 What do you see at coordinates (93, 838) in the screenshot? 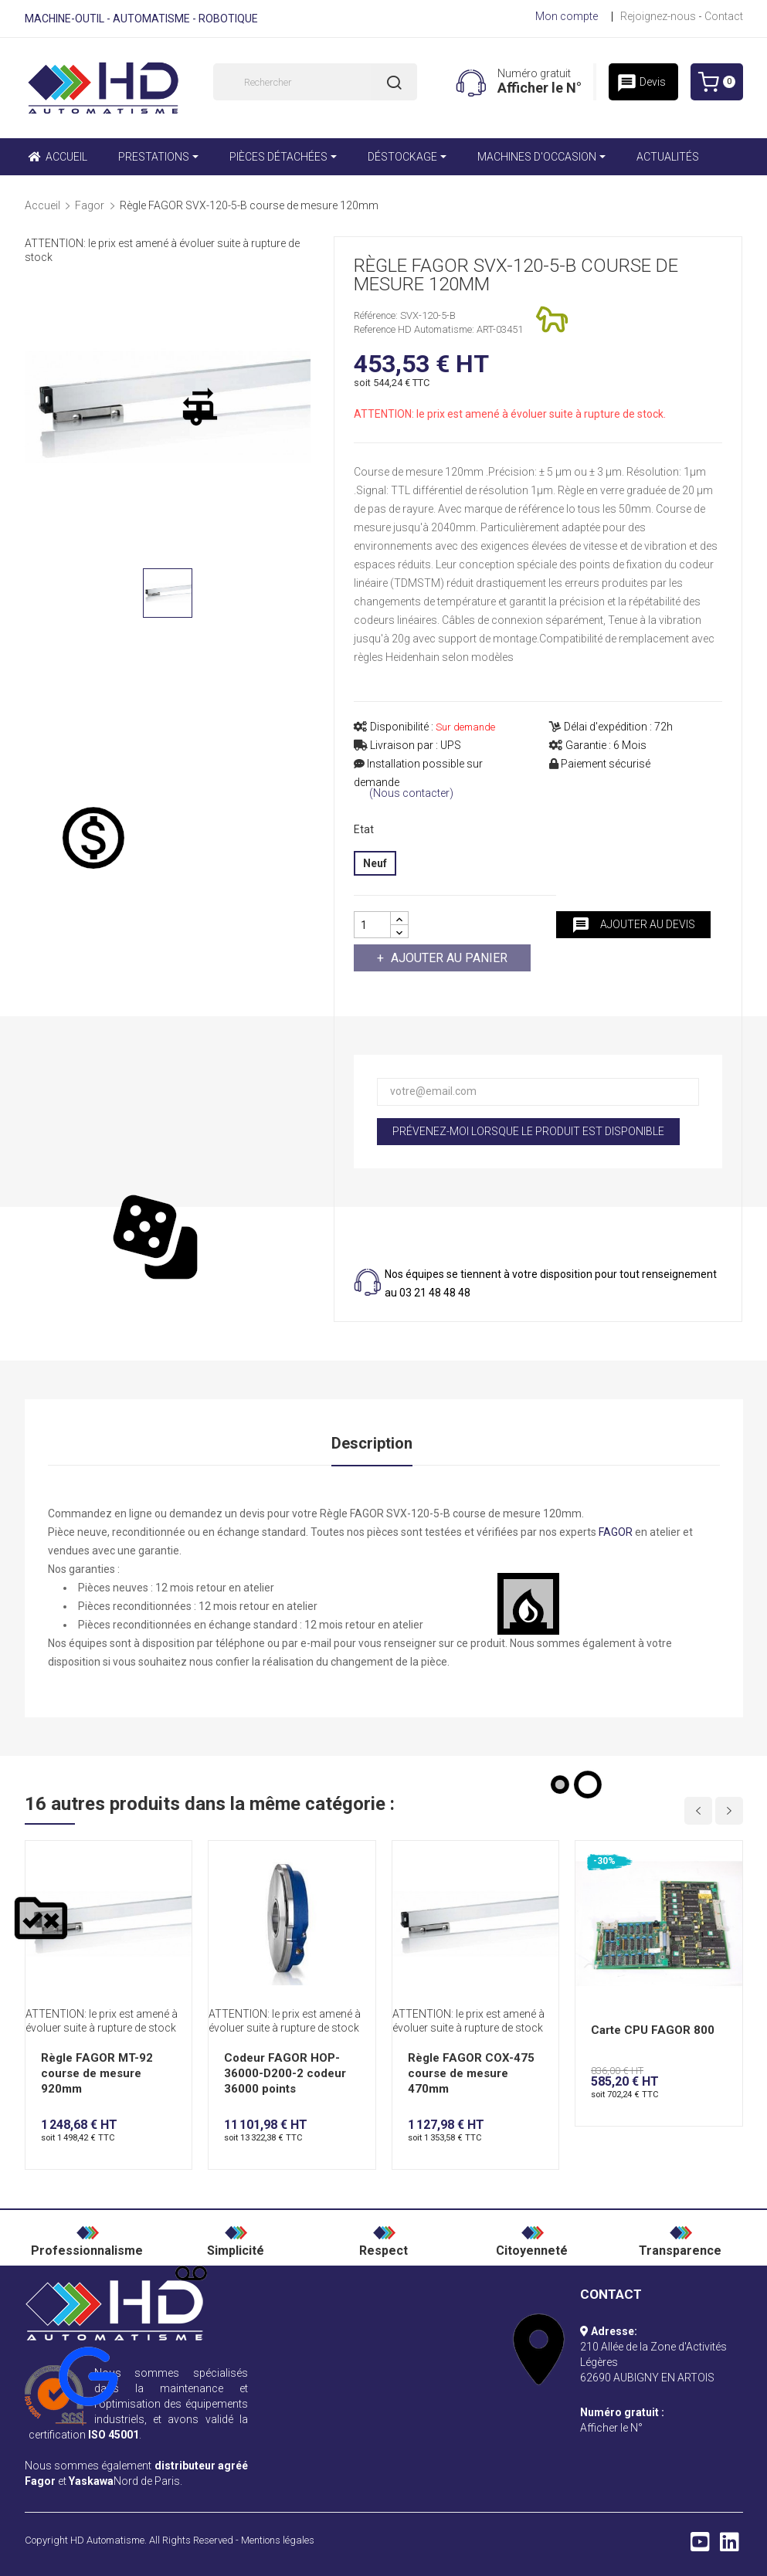
I see `view earnings or account balance` at bounding box center [93, 838].